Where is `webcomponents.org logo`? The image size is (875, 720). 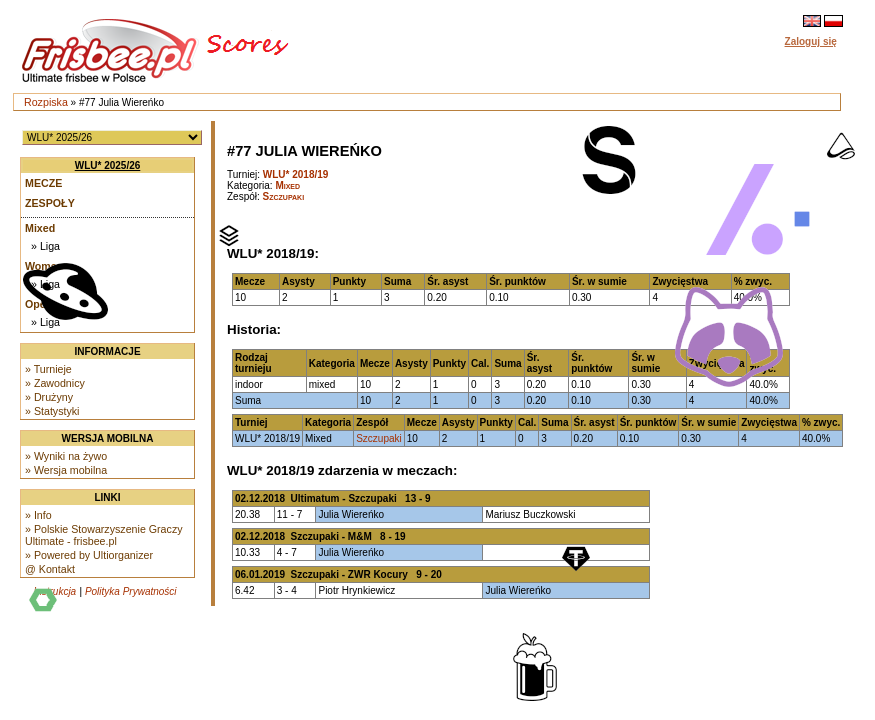 webcomponents.org logo is located at coordinates (43, 600).